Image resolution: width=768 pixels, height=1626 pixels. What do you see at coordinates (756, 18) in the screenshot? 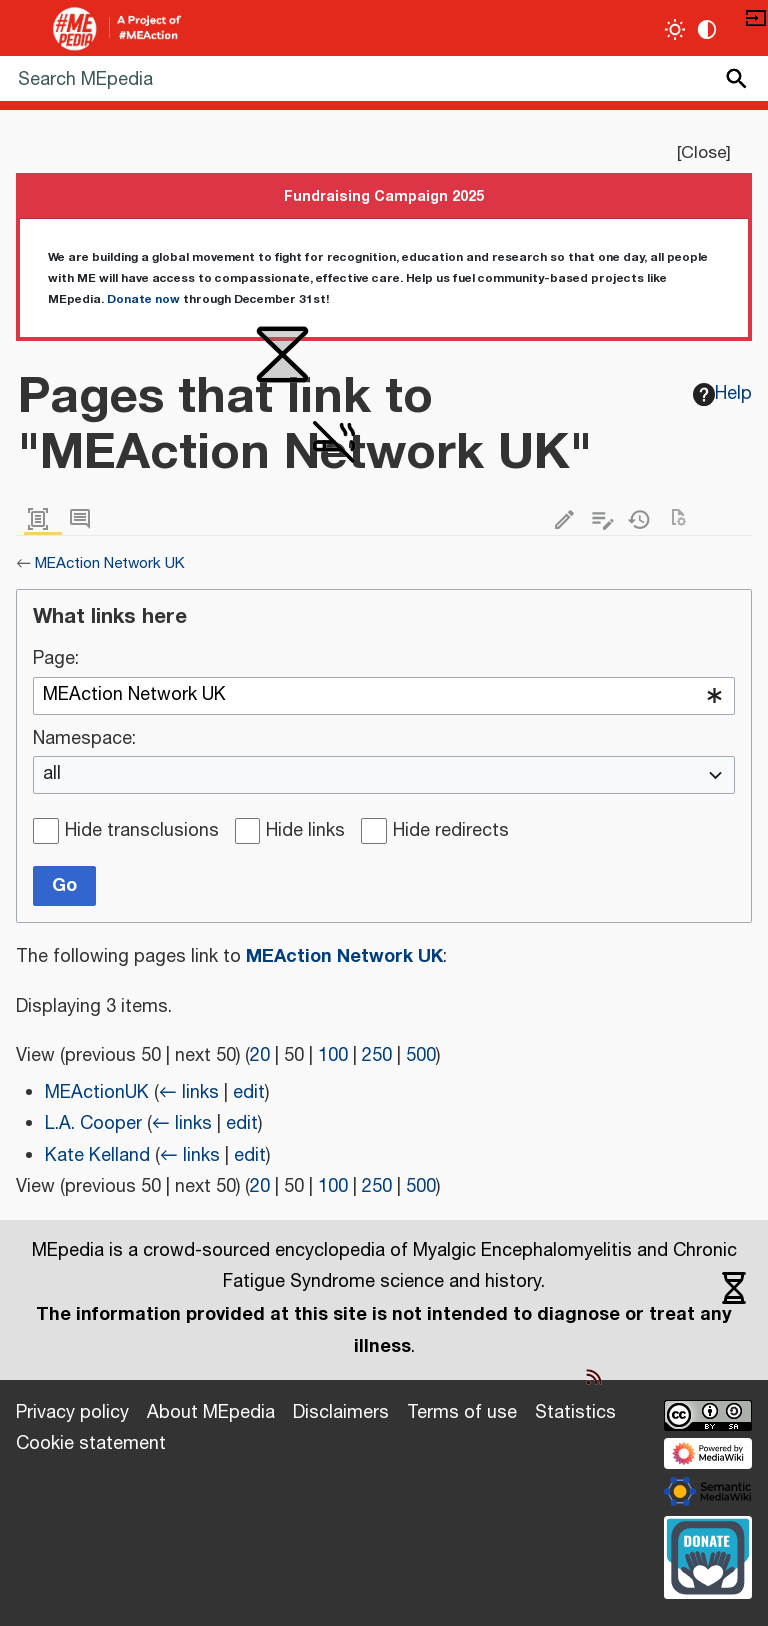
I see `import or input data into the application` at bounding box center [756, 18].